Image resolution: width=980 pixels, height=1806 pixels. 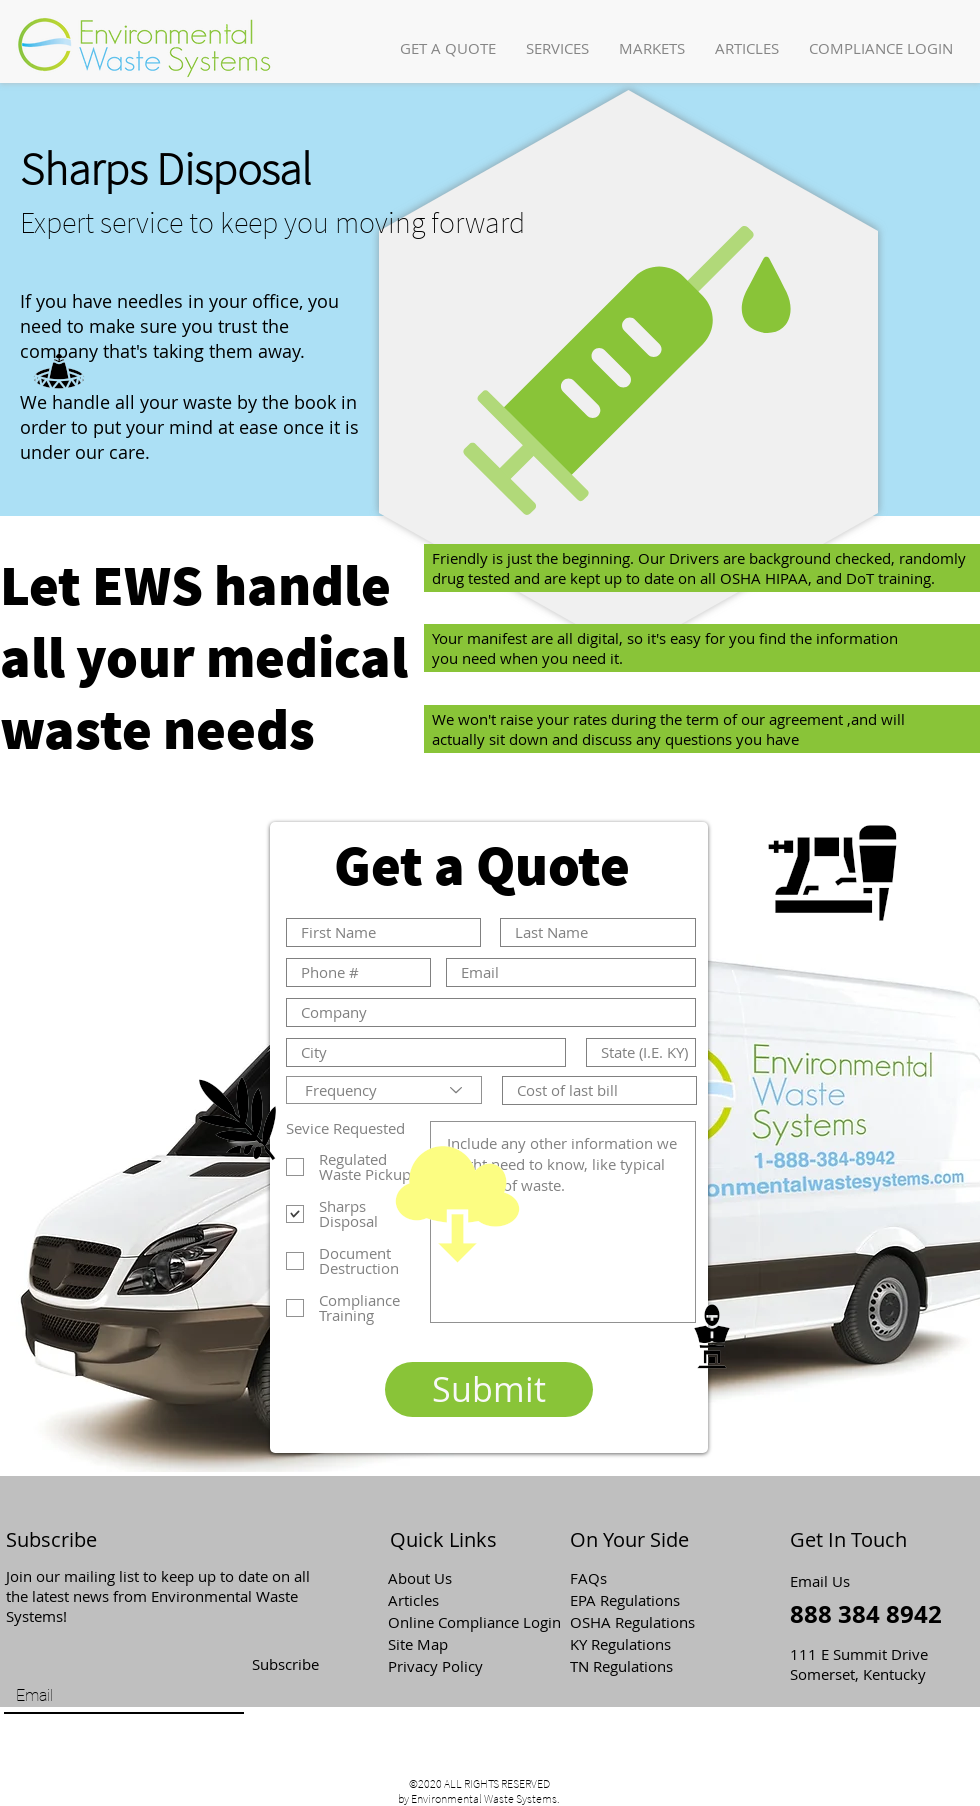 What do you see at coordinates (59, 371) in the screenshot?
I see `select mexican or latin american themed content` at bounding box center [59, 371].